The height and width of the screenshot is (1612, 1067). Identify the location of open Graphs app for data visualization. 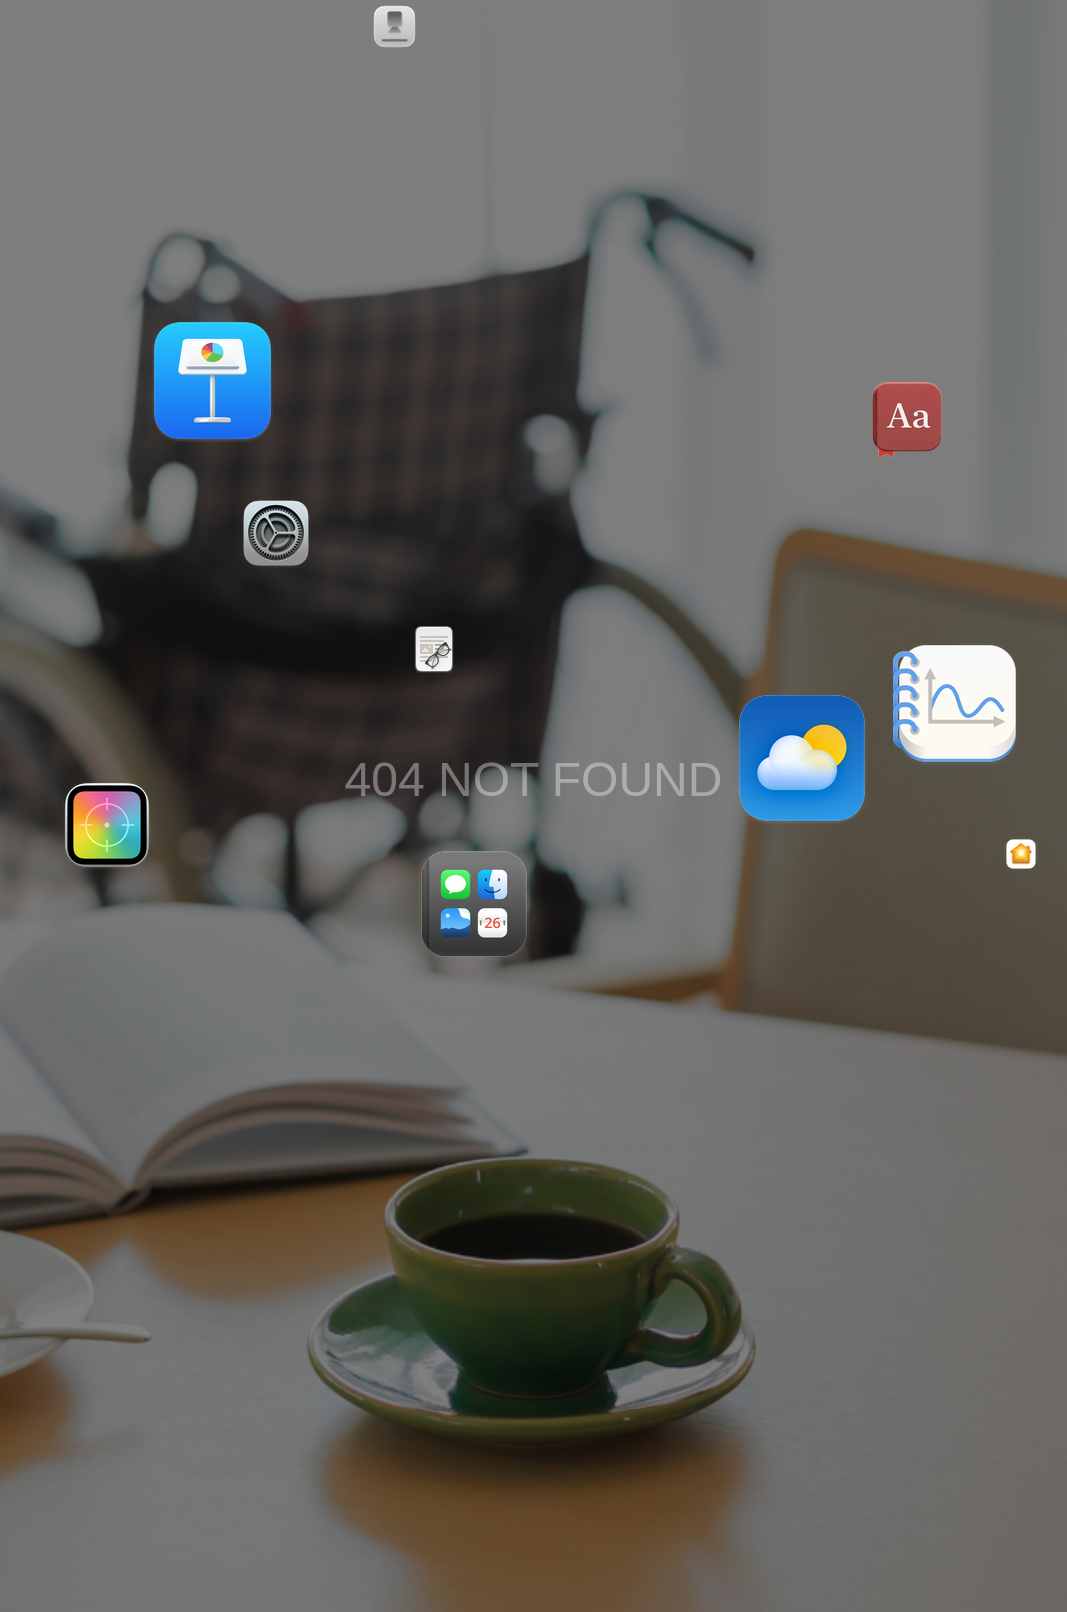
(957, 703).